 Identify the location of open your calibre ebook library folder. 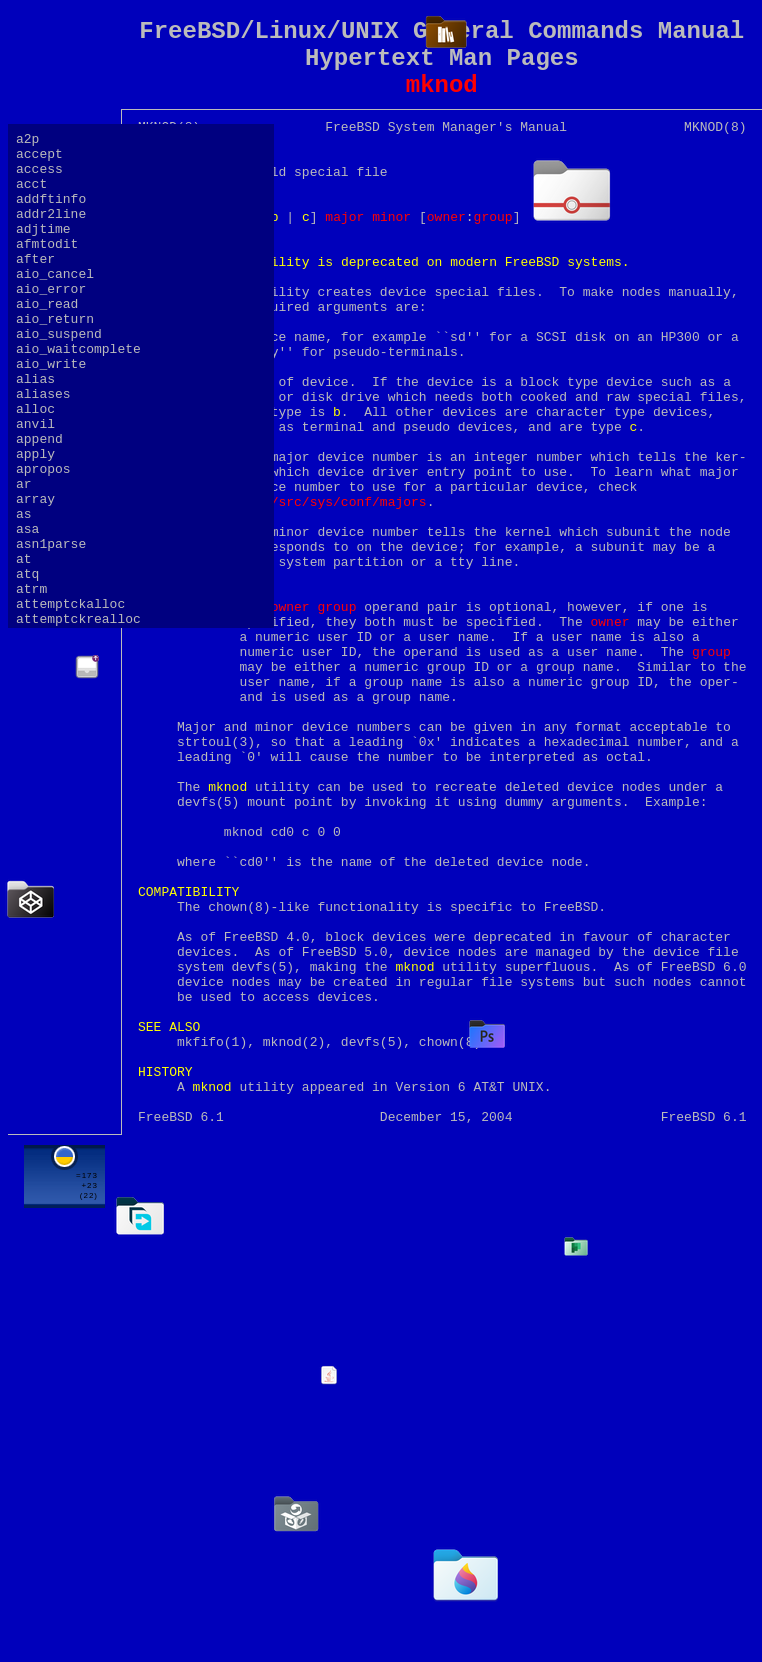
(446, 33).